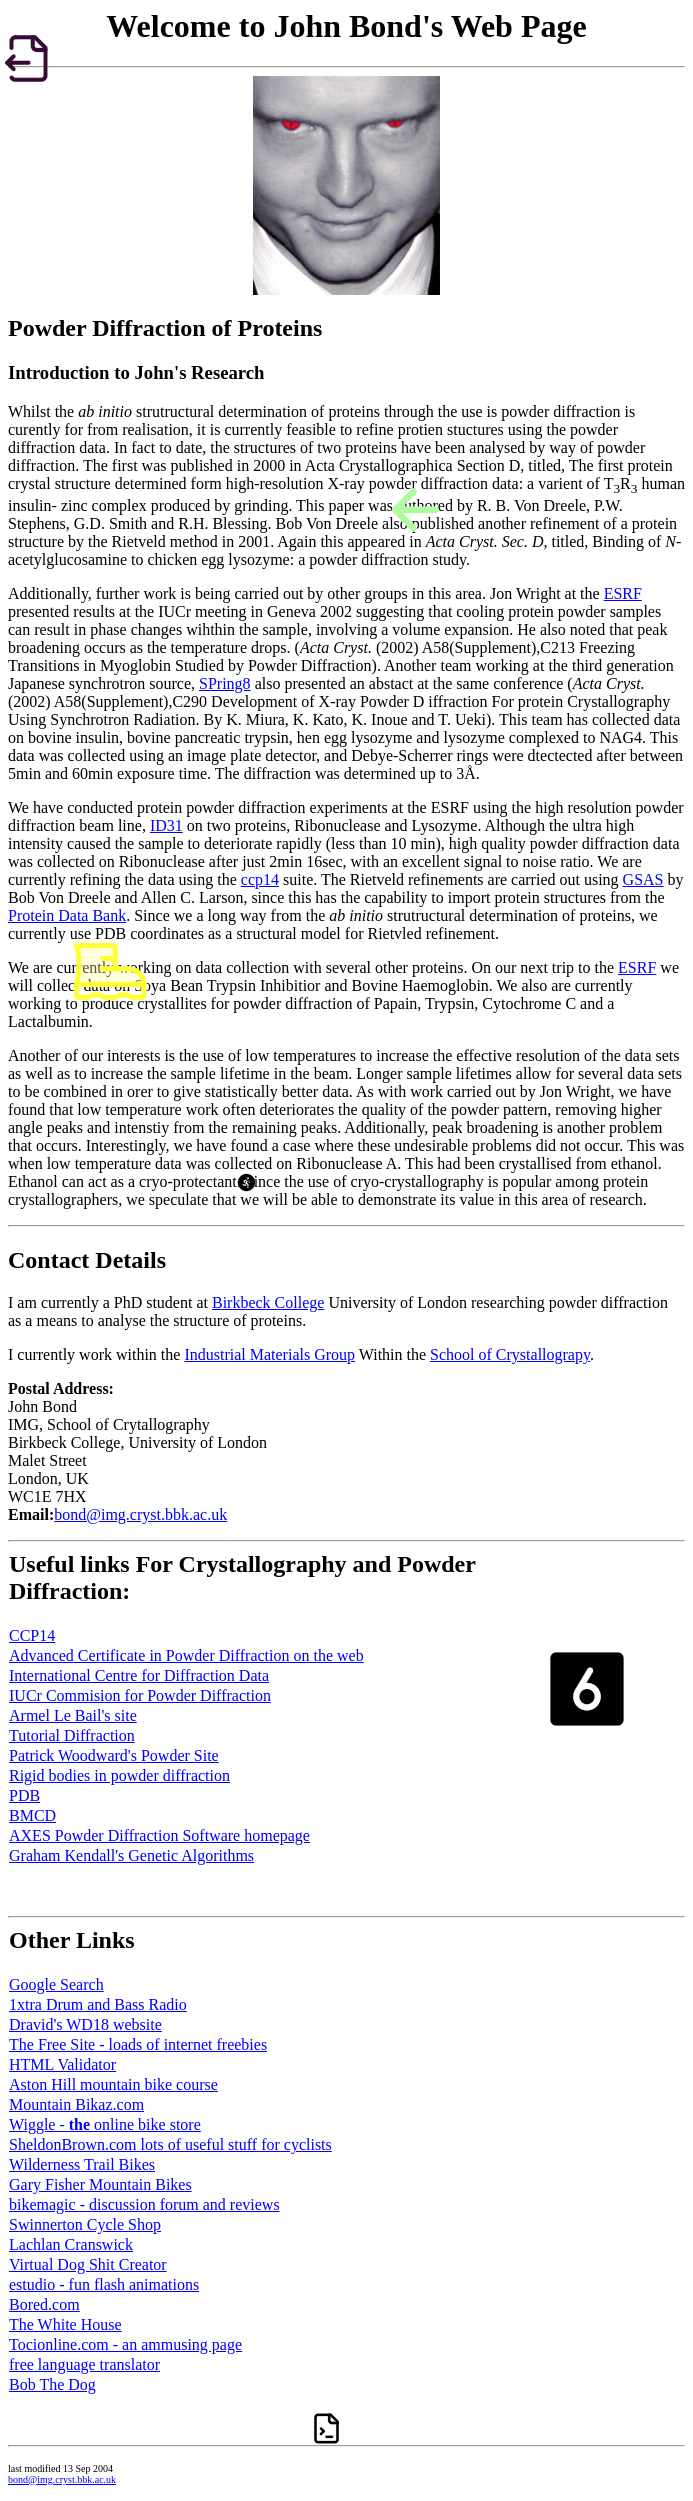  I want to click on export file to another location, so click(28, 58).